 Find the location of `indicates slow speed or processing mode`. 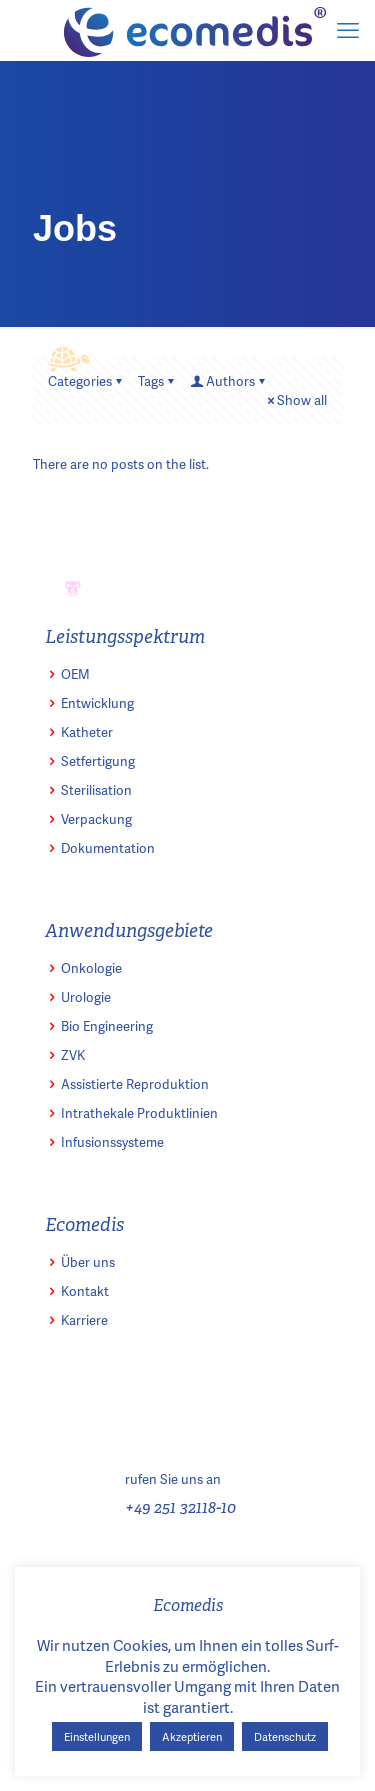

indicates slow speed or processing mode is located at coordinates (69, 359).